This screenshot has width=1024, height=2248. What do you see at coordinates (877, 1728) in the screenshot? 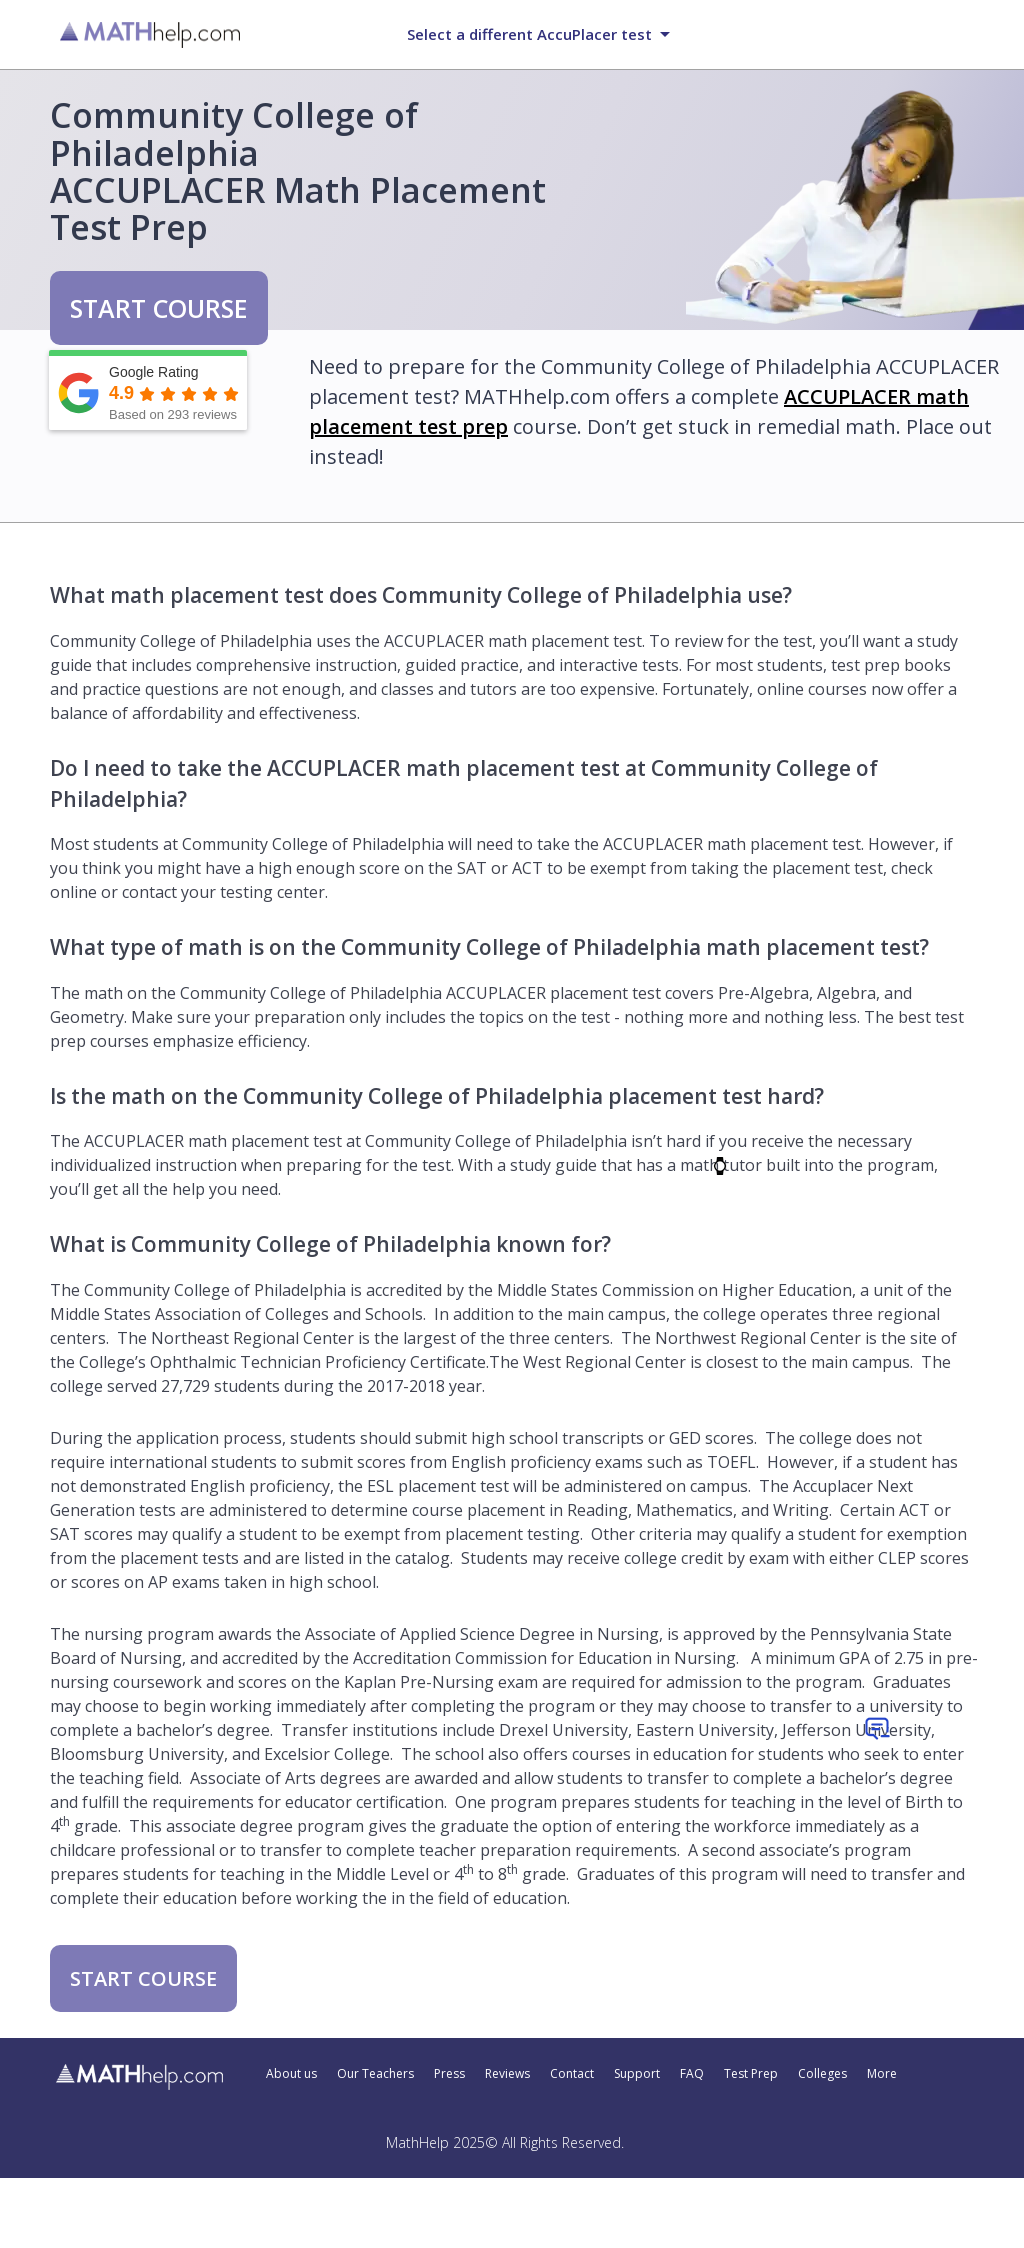
I see `remove a message from the conversation` at bounding box center [877, 1728].